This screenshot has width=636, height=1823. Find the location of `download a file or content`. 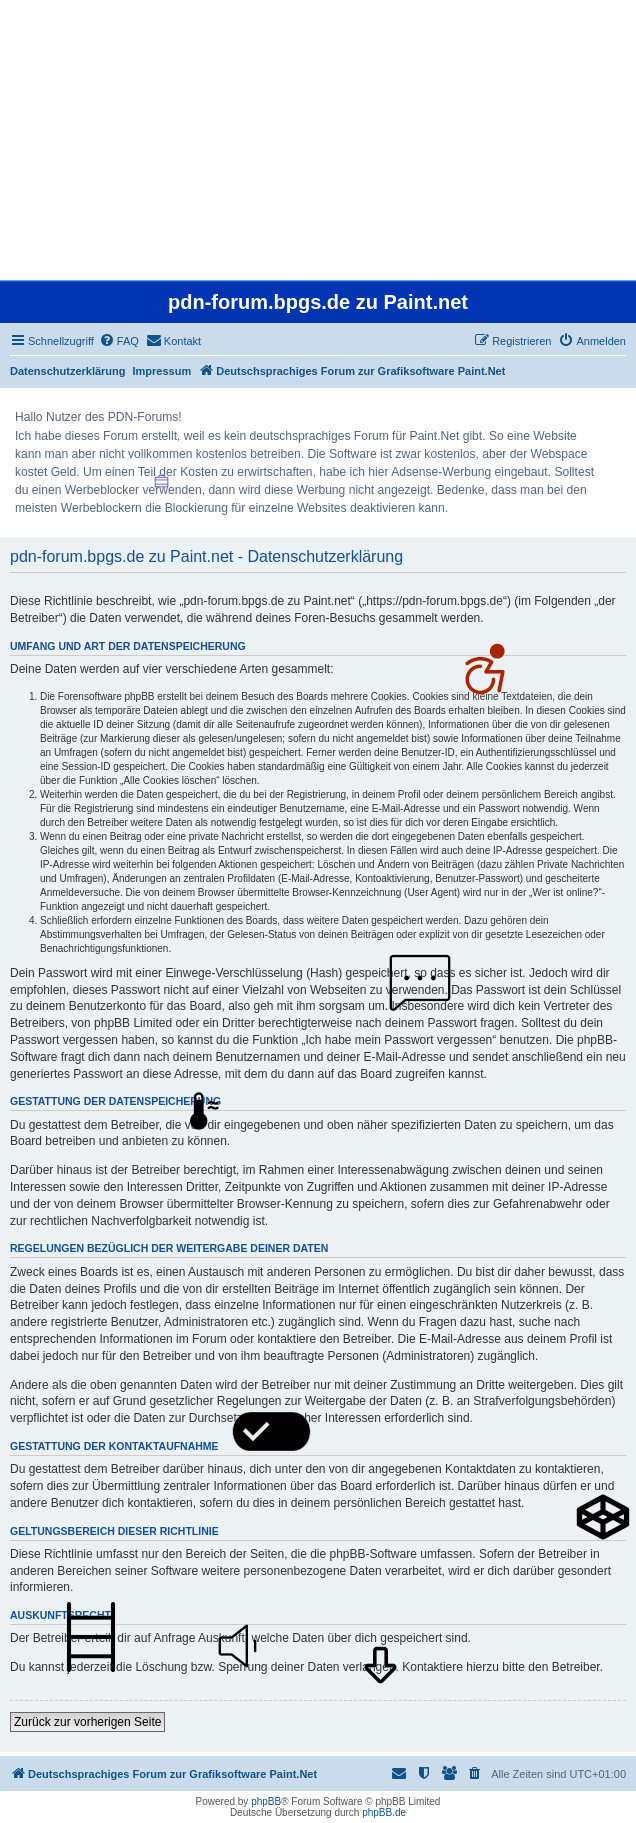

download a file or content is located at coordinates (380, 1665).